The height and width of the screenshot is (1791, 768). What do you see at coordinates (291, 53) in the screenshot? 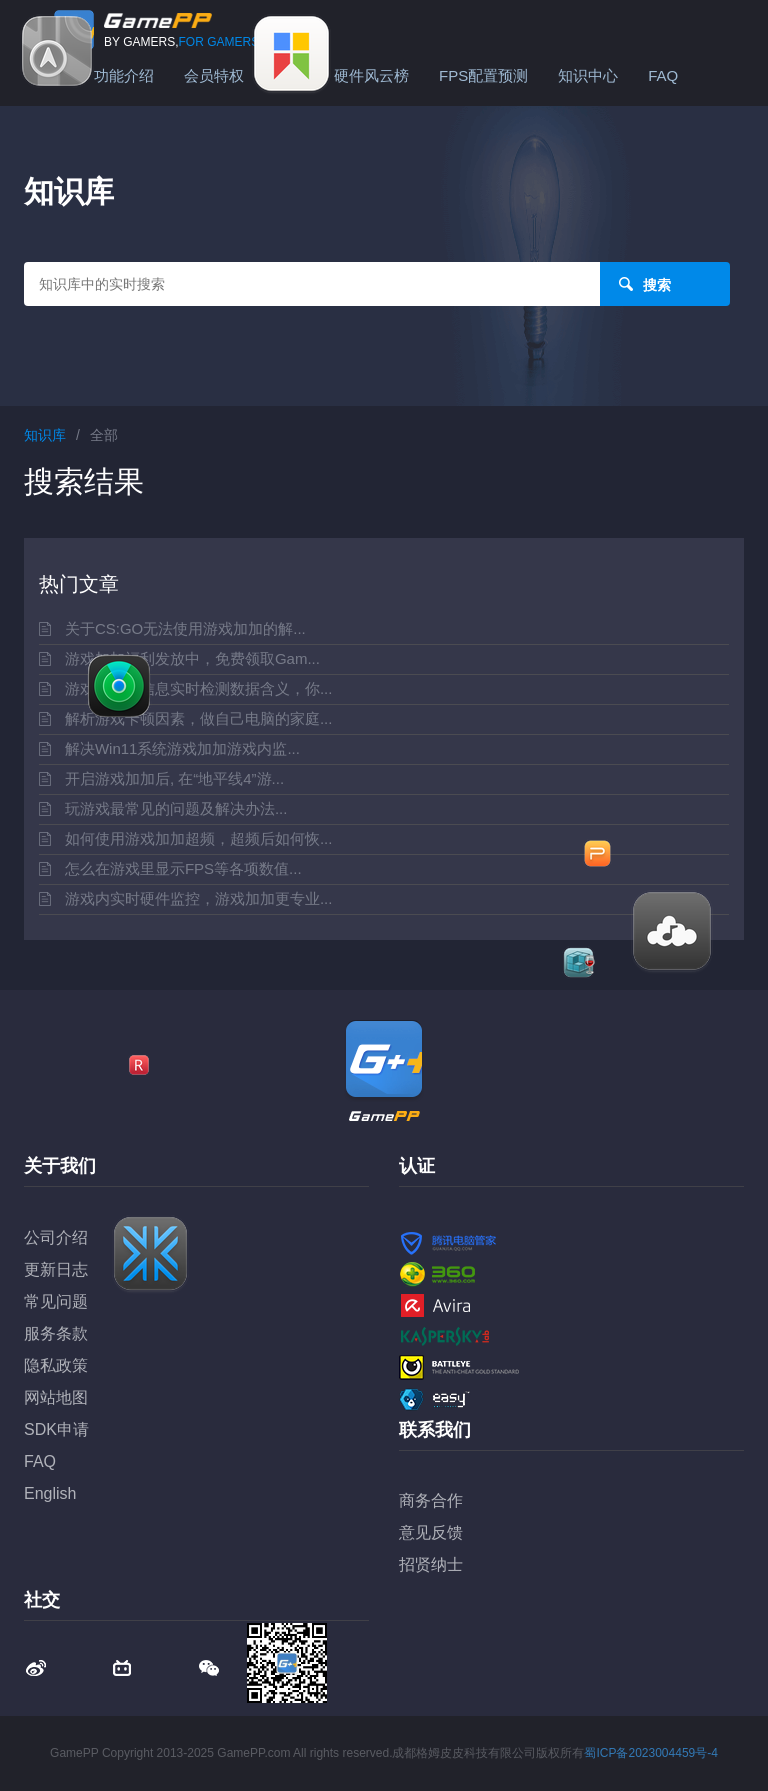
I see `open snipaste screenshot and annotation tool` at bounding box center [291, 53].